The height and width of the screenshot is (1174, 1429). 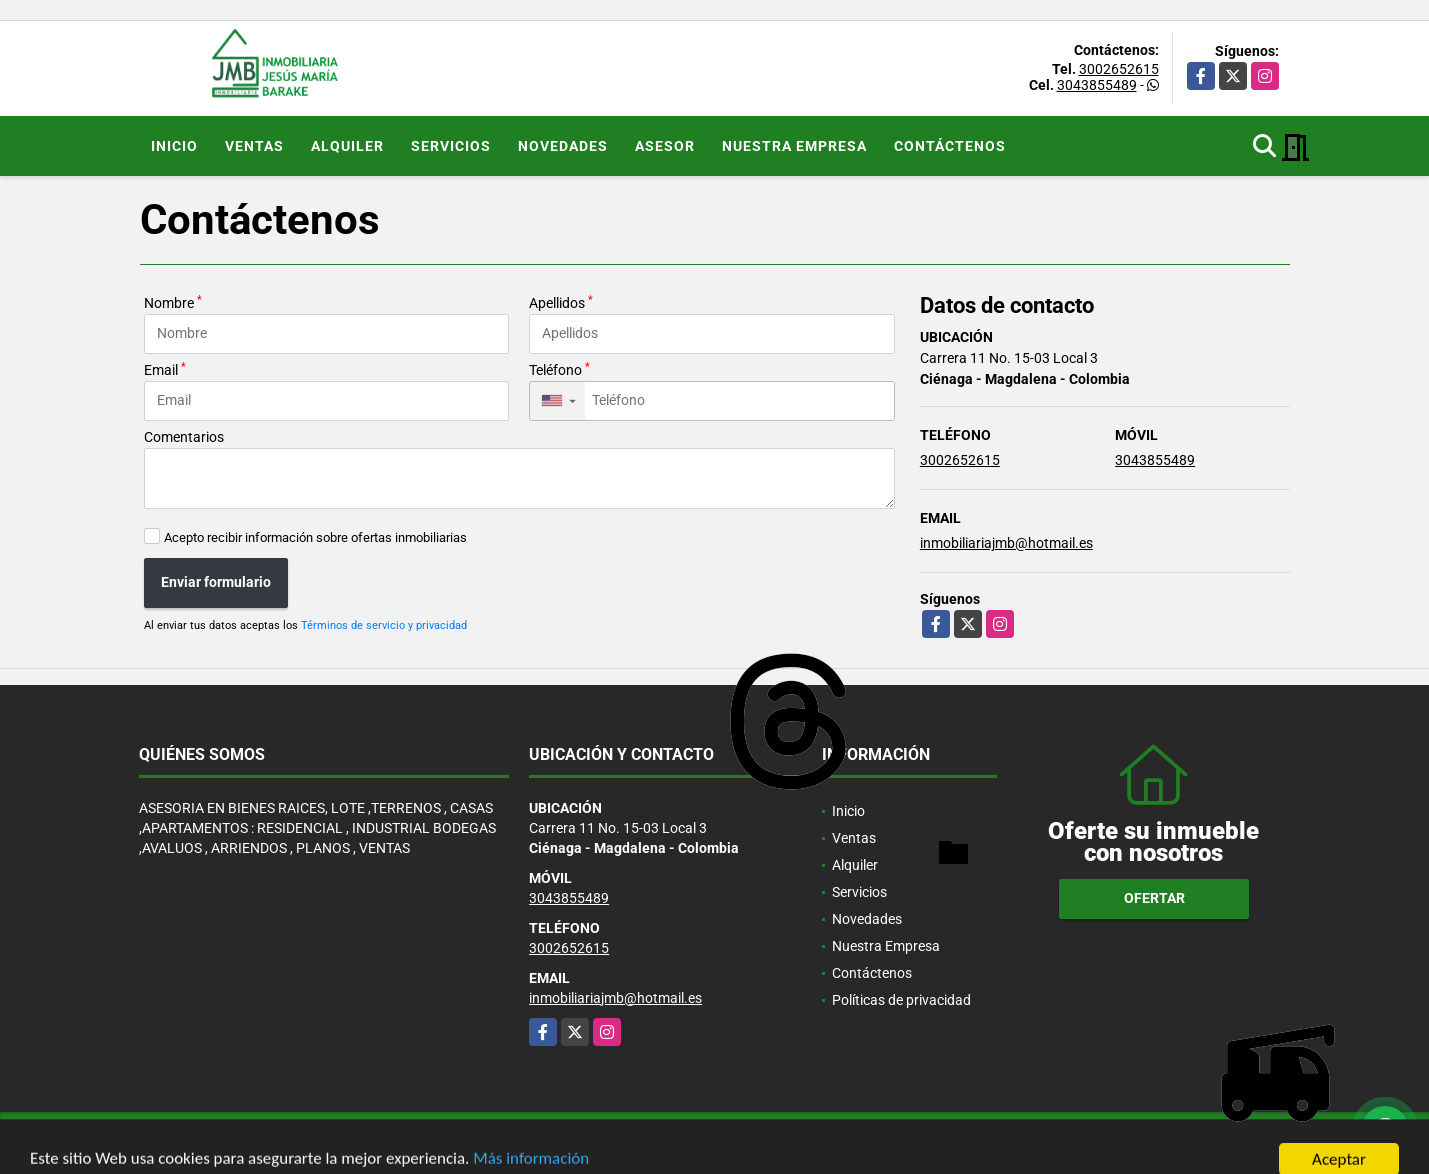 What do you see at coordinates (1295, 147) in the screenshot?
I see `enter or access a meeting room` at bounding box center [1295, 147].